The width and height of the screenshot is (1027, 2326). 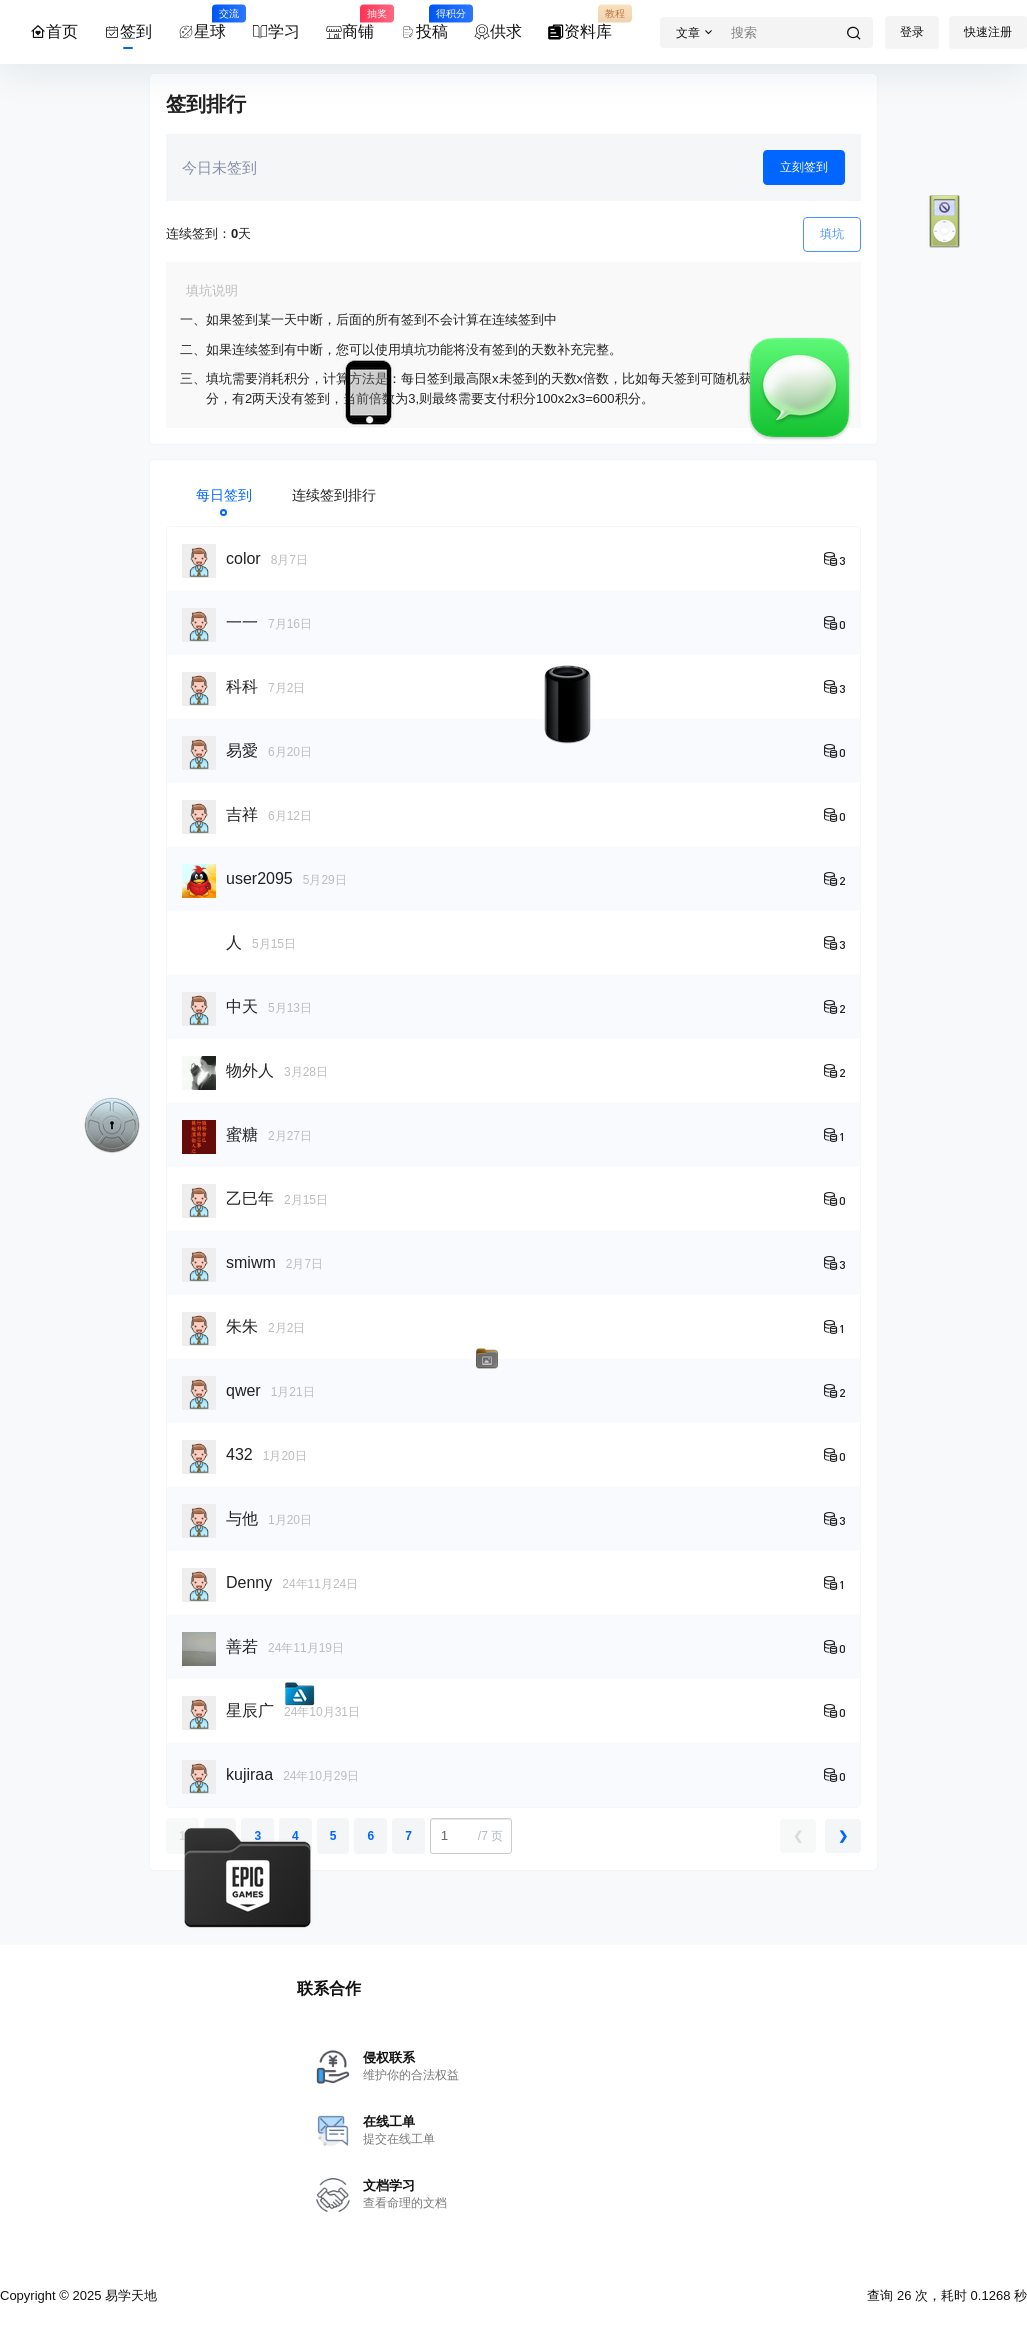 What do you see at coordinates (247, 1881) in the screenshot?
I see `open epic games store folder` at bounding box center [247, 1881].